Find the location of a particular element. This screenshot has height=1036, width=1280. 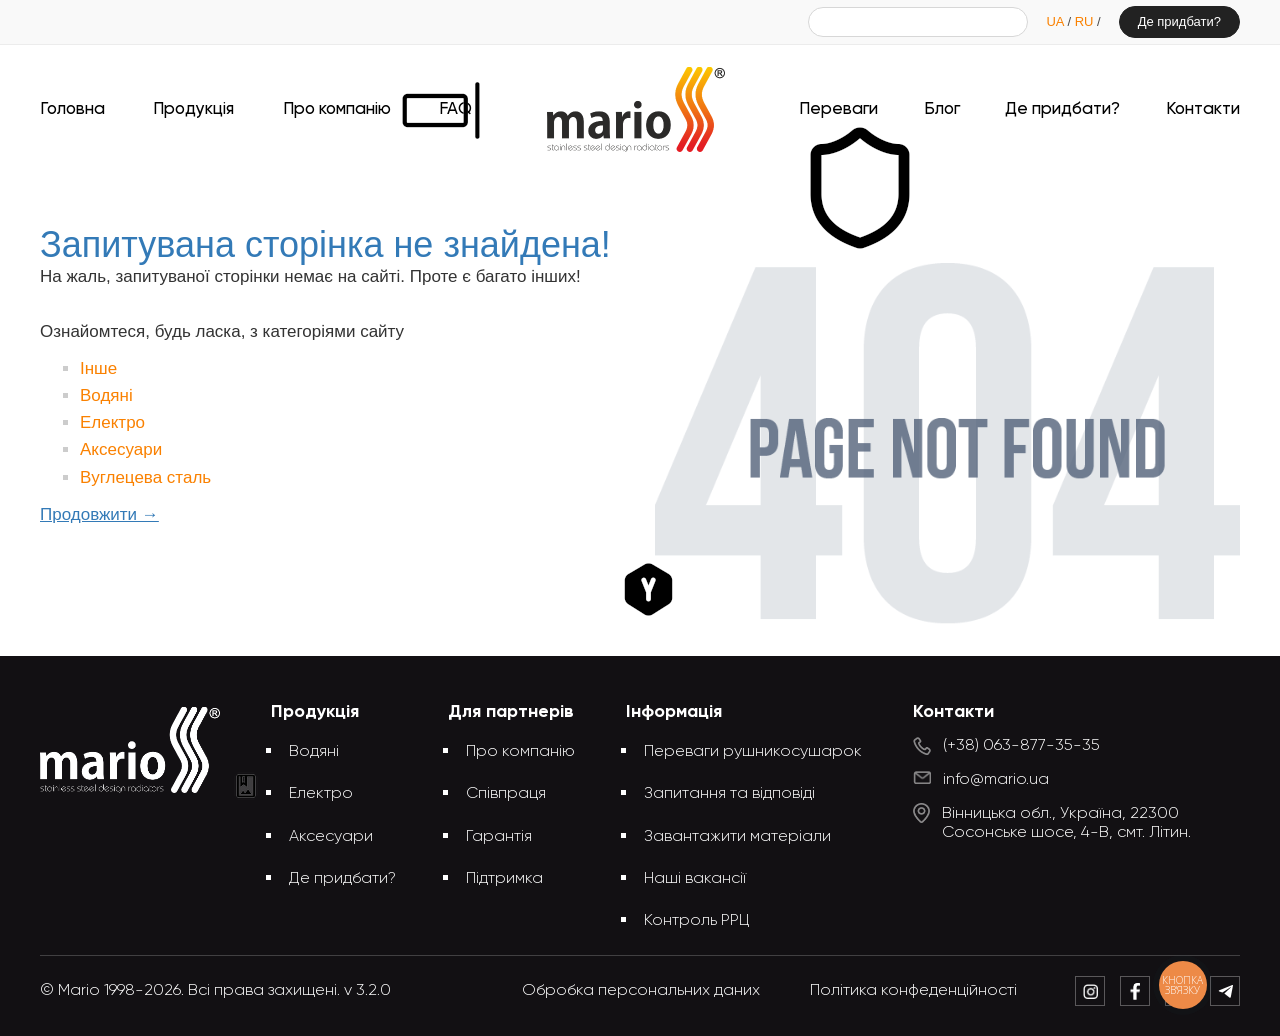

access security settings is located at coordinates (860, 188).